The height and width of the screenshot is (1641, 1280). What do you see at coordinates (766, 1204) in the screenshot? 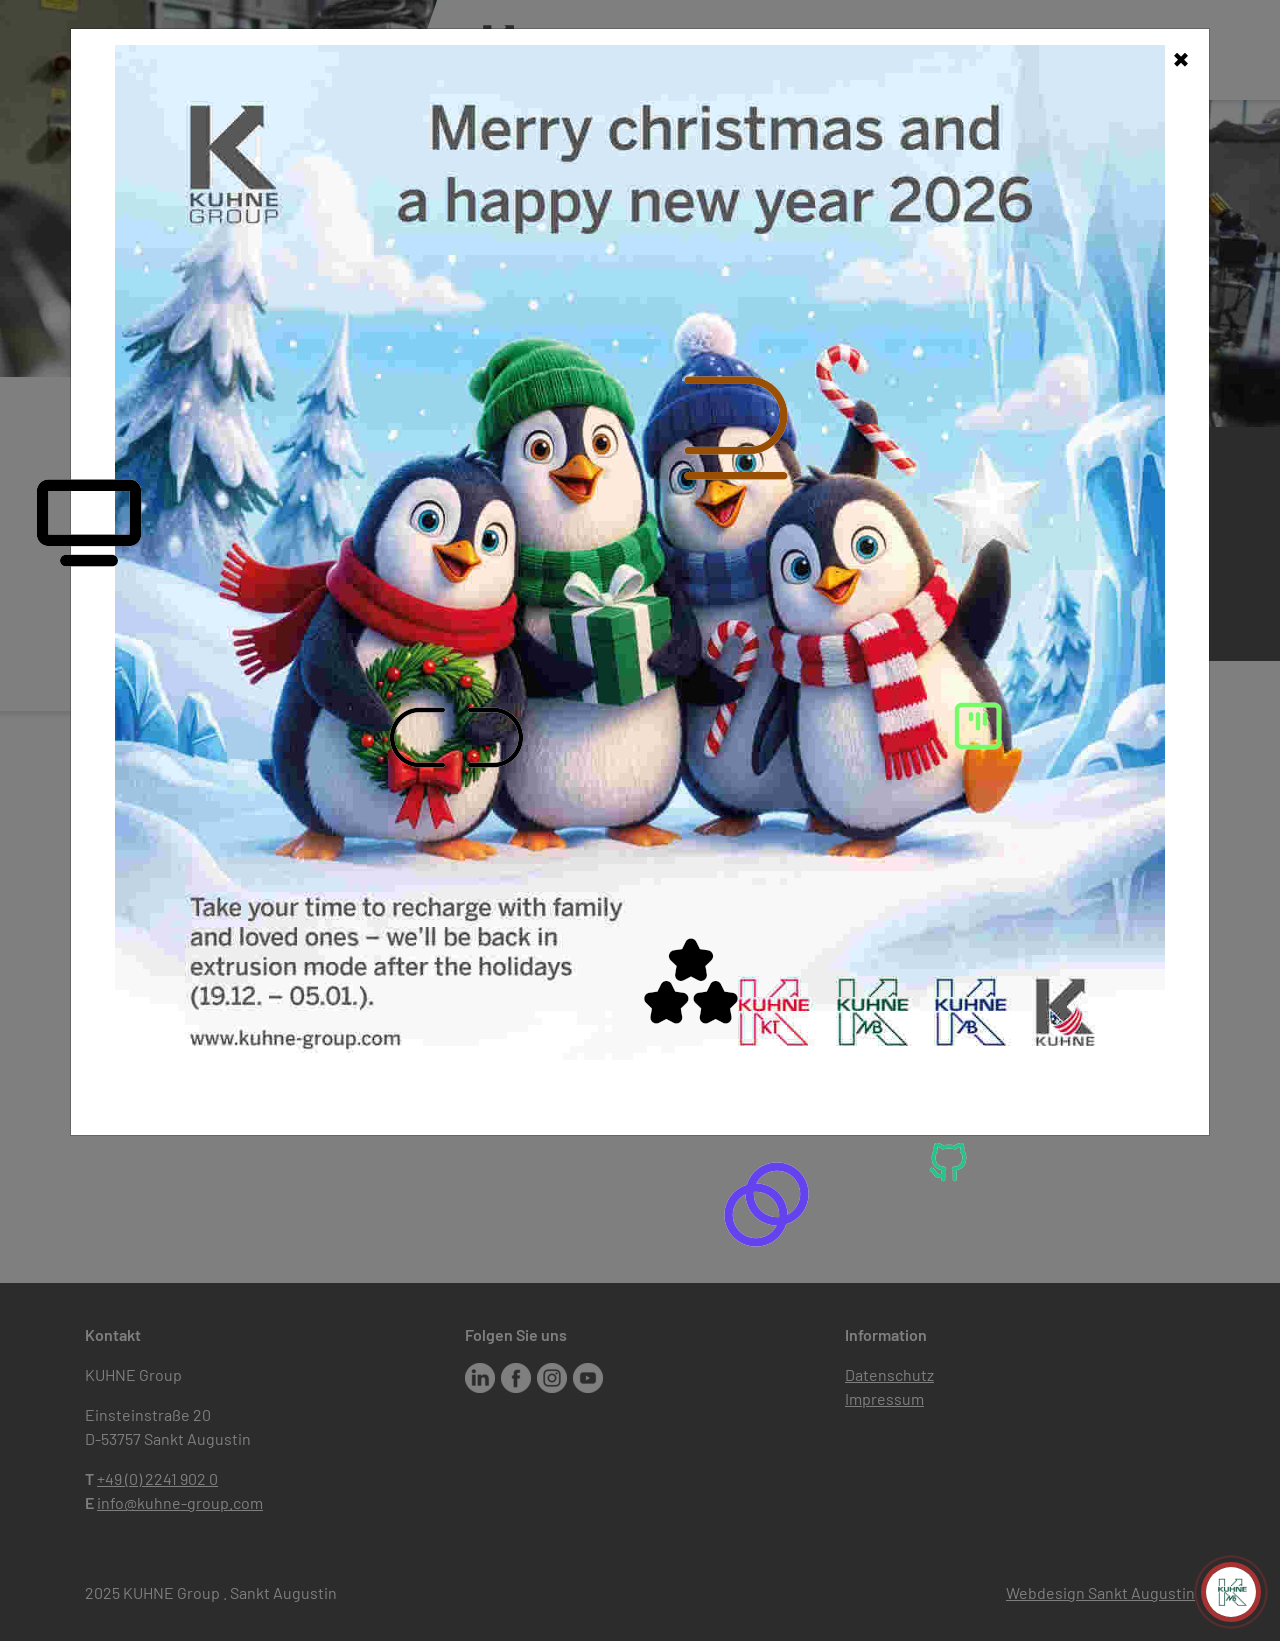
I see `toggle blend mode settings` at bounding box center [766, 1204].